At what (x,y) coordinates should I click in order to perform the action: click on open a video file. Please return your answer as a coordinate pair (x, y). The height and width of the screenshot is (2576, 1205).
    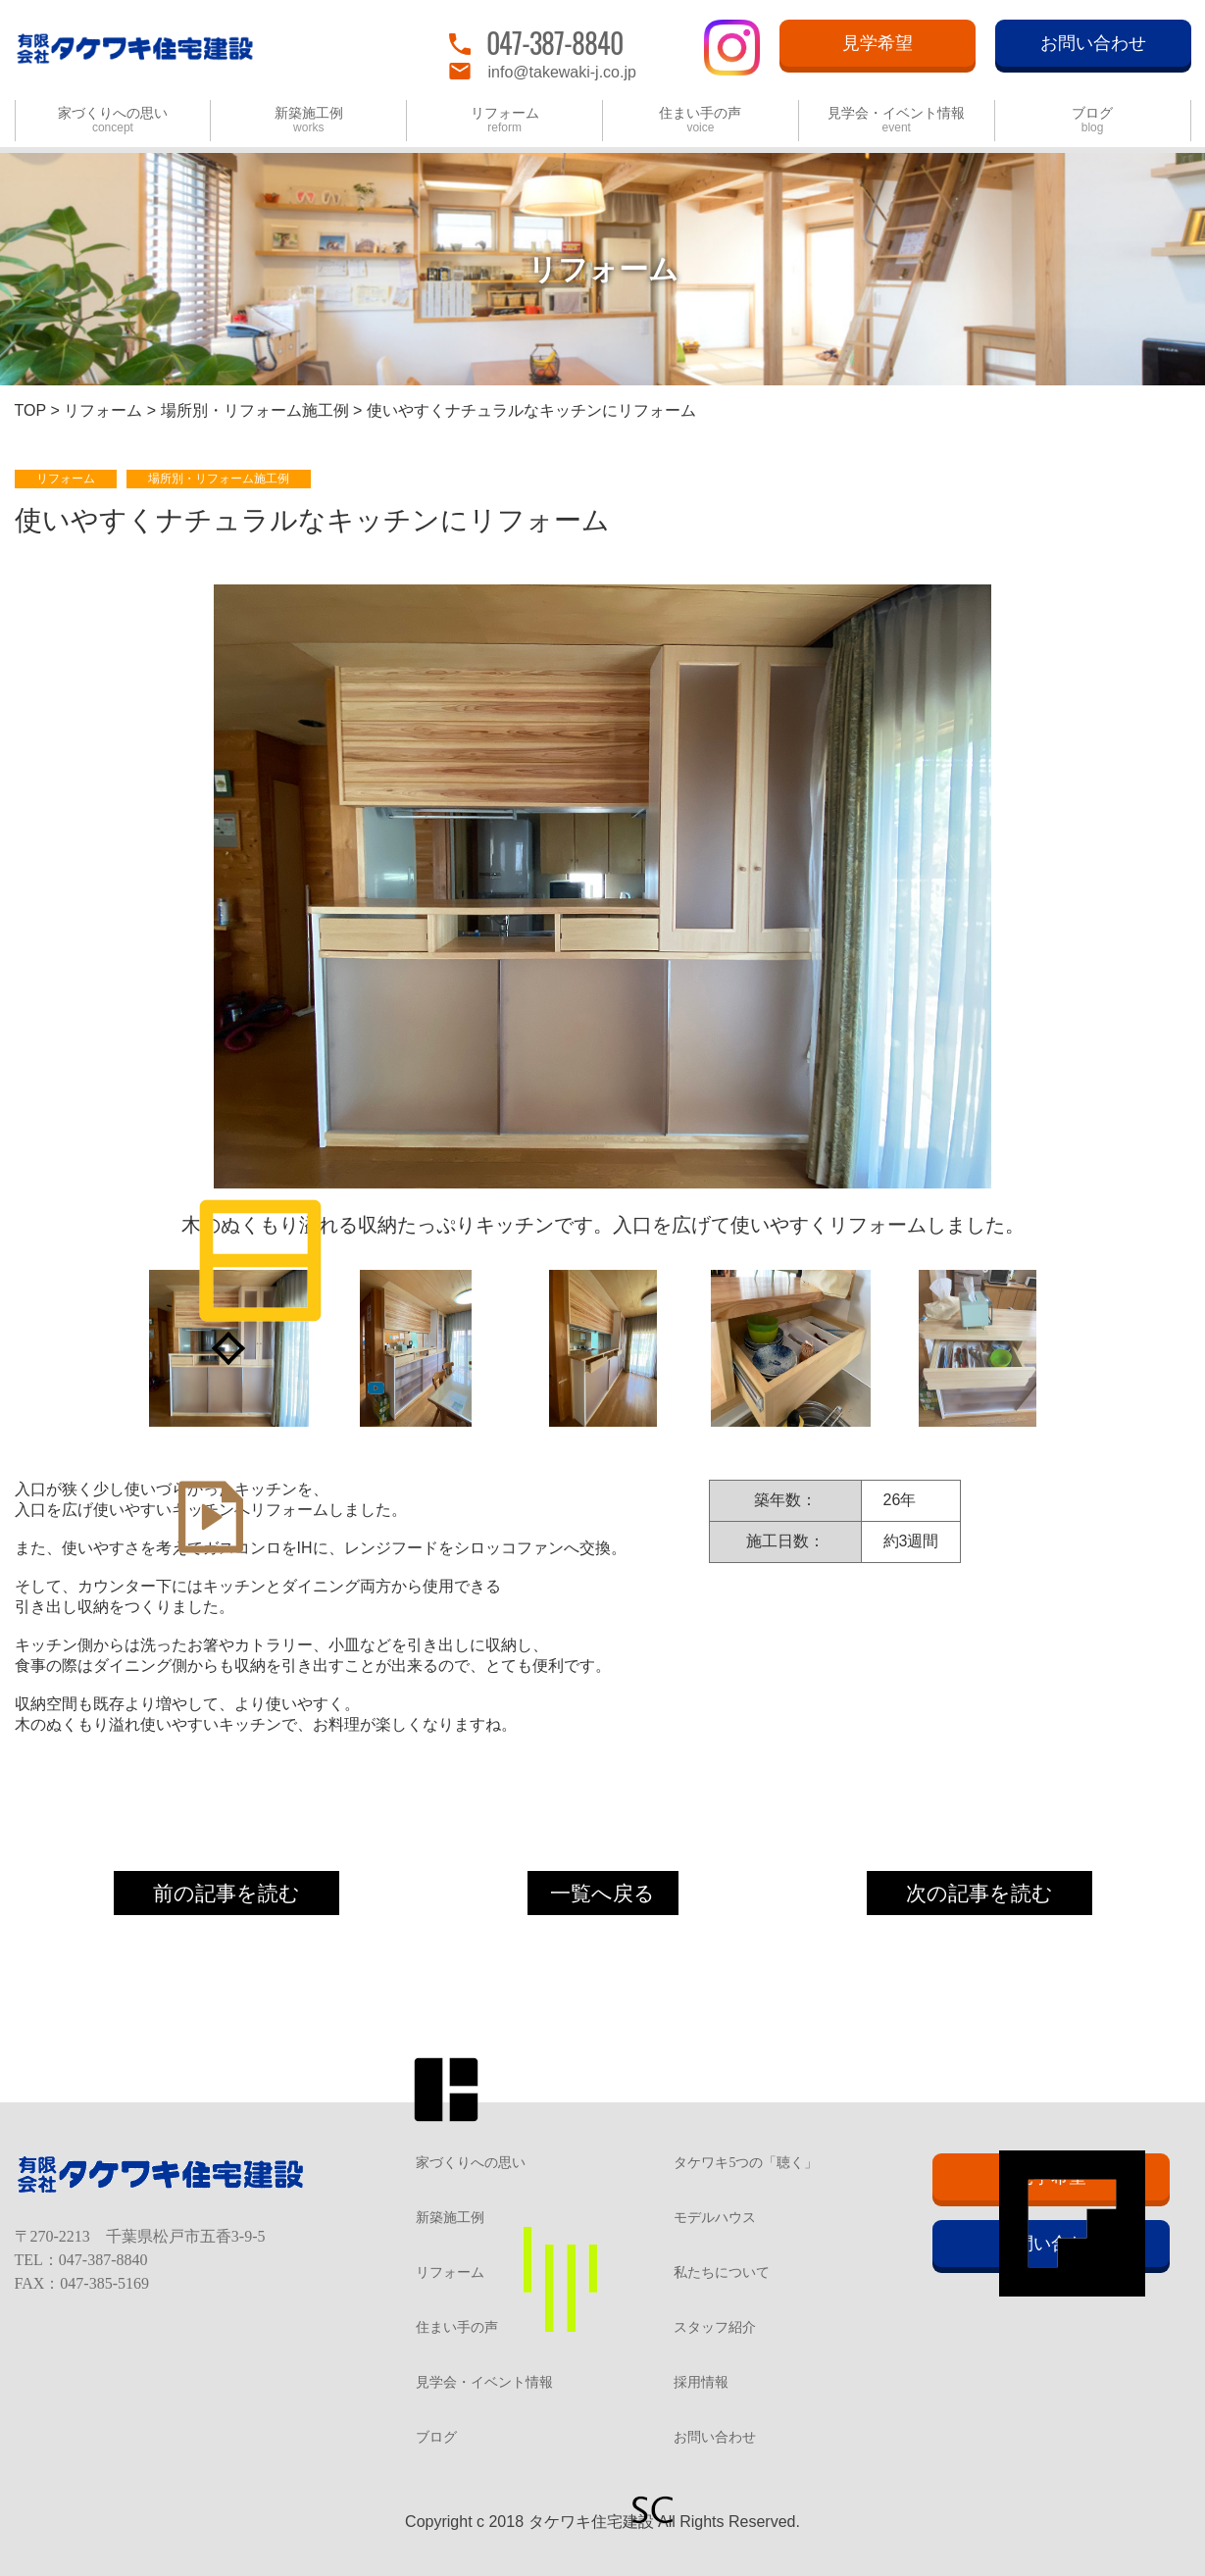
    Looking at the image, I should click on (211, 1517).